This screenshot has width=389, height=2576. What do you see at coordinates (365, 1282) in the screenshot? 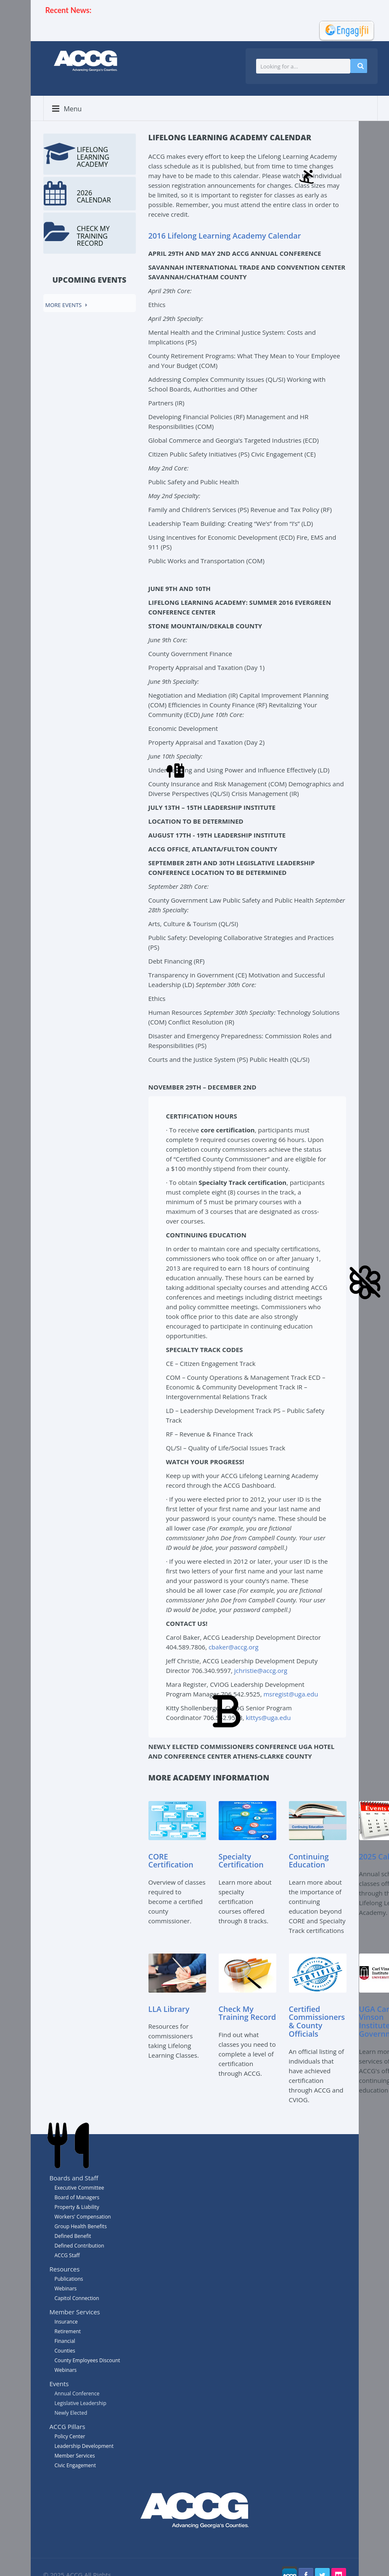
I see `disable or hide floral/nature content` at bounding box center [365, 1282].